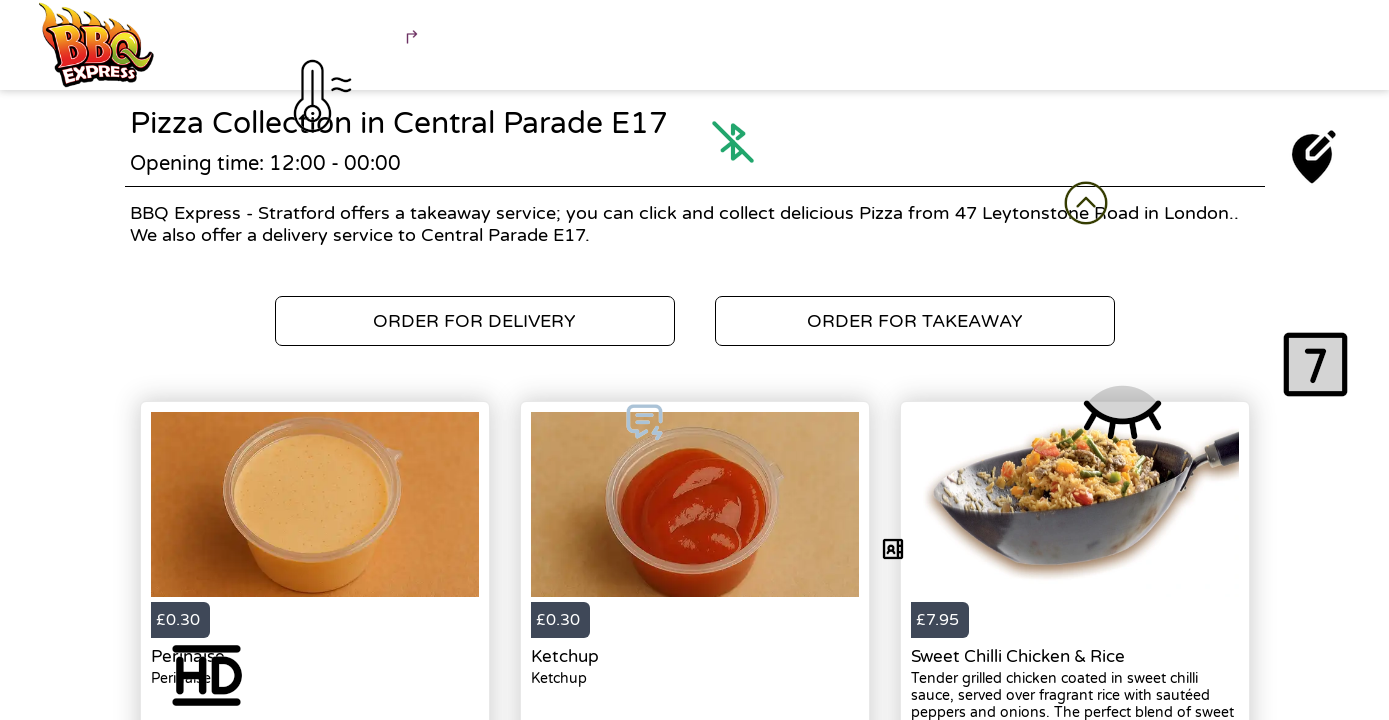 Image resolution: width=1389 pixels, height=720 pixels. Describe the element at coordinates (733, 142) in the screenshot. I see `bluetooth is currently disabled` at that location.